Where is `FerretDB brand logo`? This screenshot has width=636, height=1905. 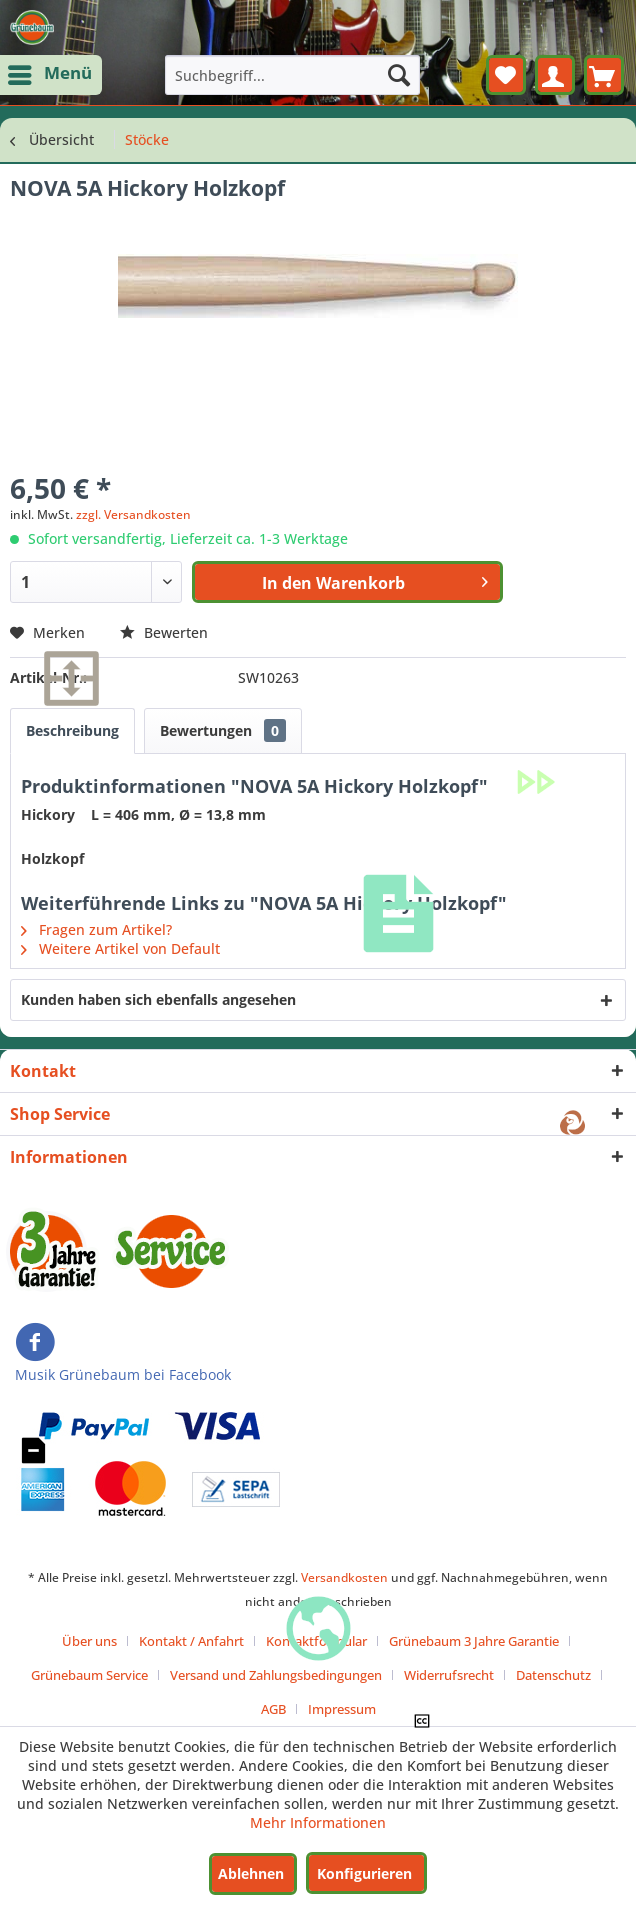
FerretDB brand logo is located at coordinates (572, 1122).